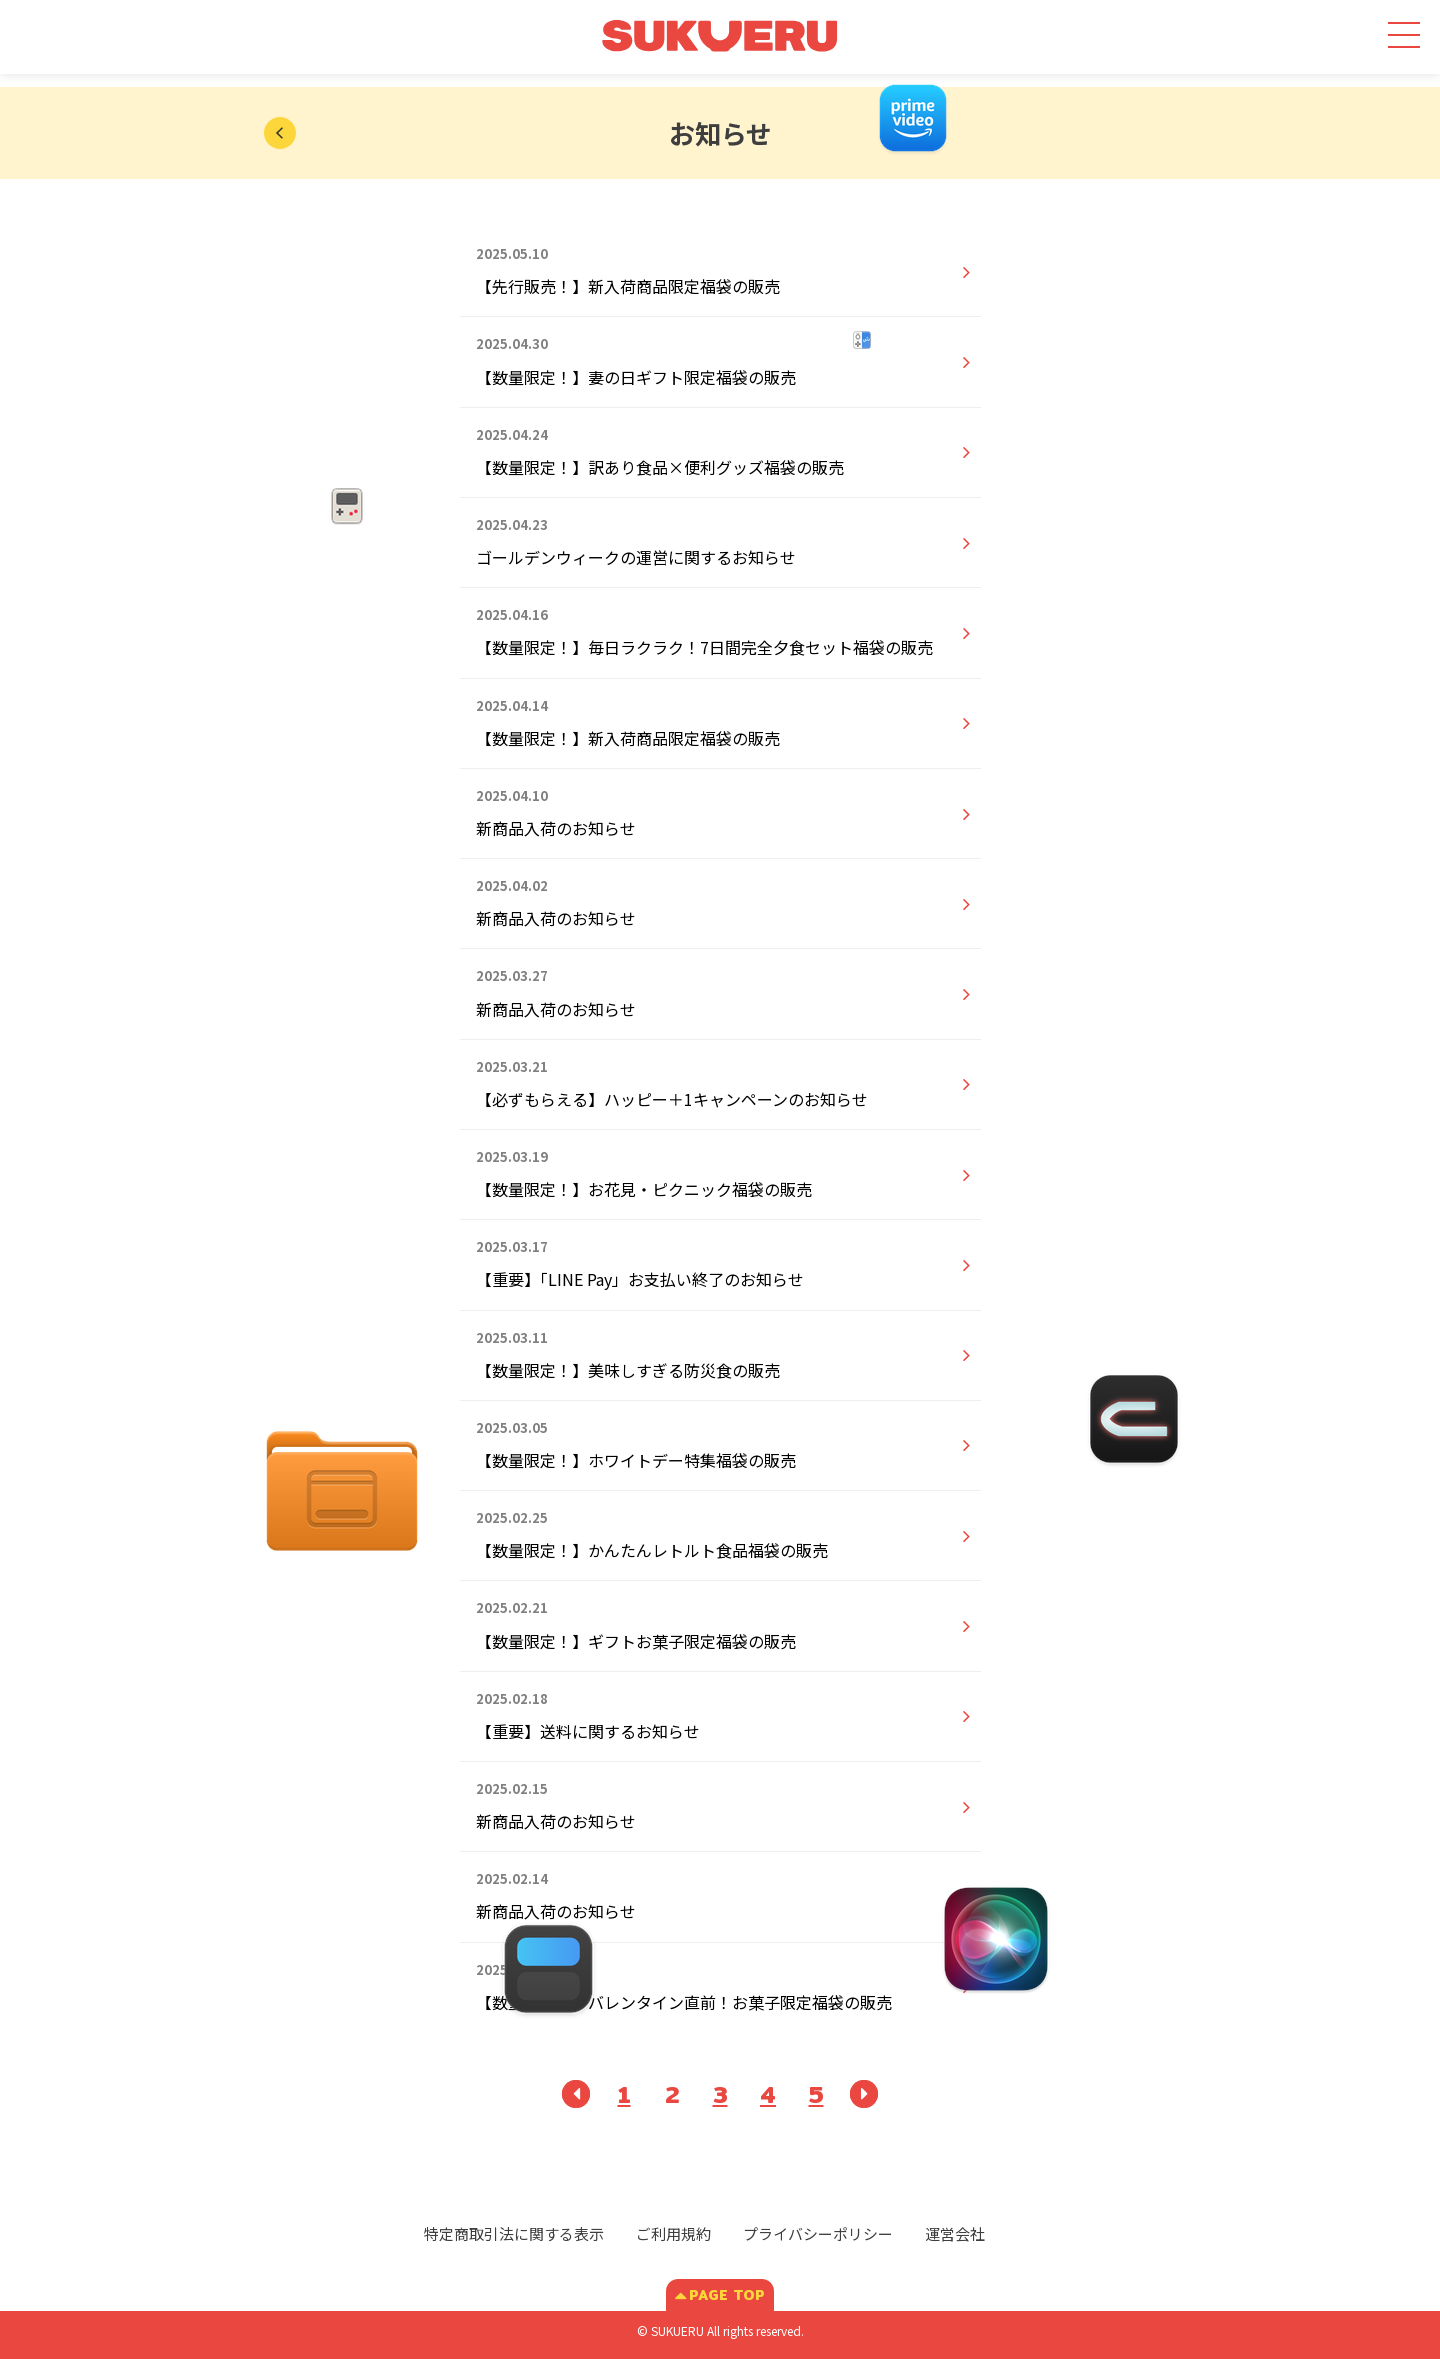 This screenshot has height=2359, width=1440. Describe the element at coordinates (913, 118) in the screenshot. I see `open Amazon Prime Video app` at that location.